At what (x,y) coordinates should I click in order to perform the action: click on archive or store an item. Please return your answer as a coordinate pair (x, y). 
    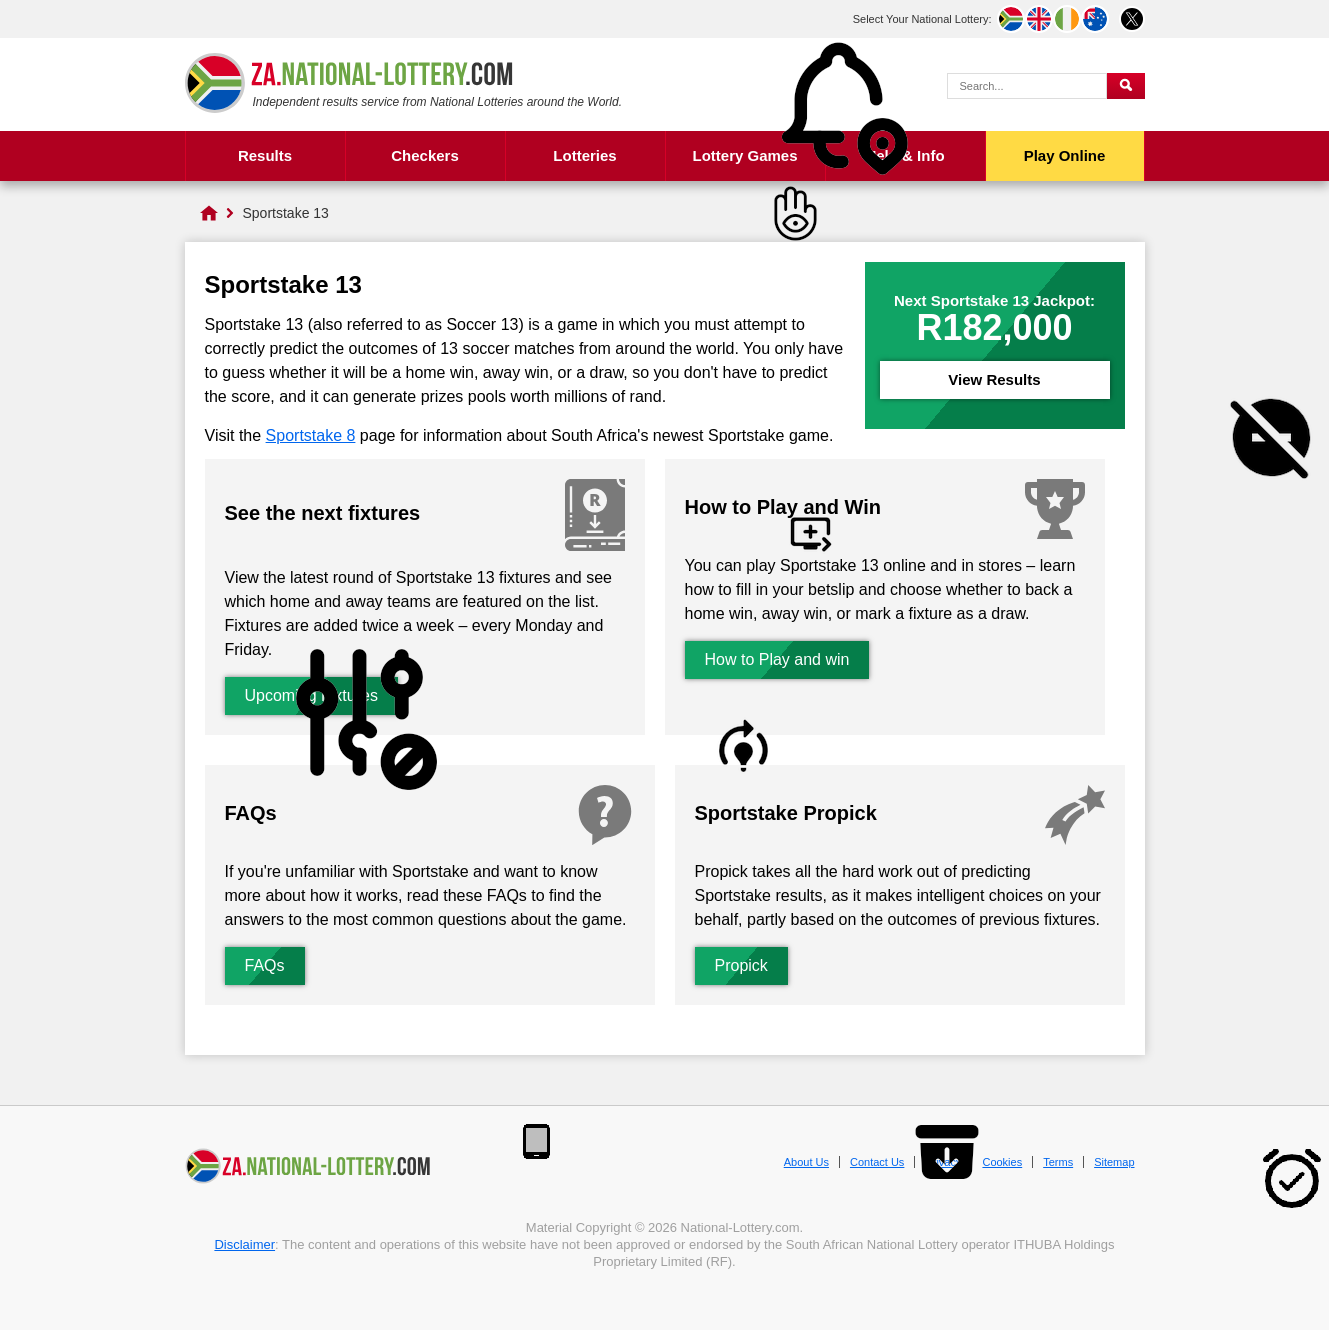
    Looking at the image, I should click on (947, 1152).